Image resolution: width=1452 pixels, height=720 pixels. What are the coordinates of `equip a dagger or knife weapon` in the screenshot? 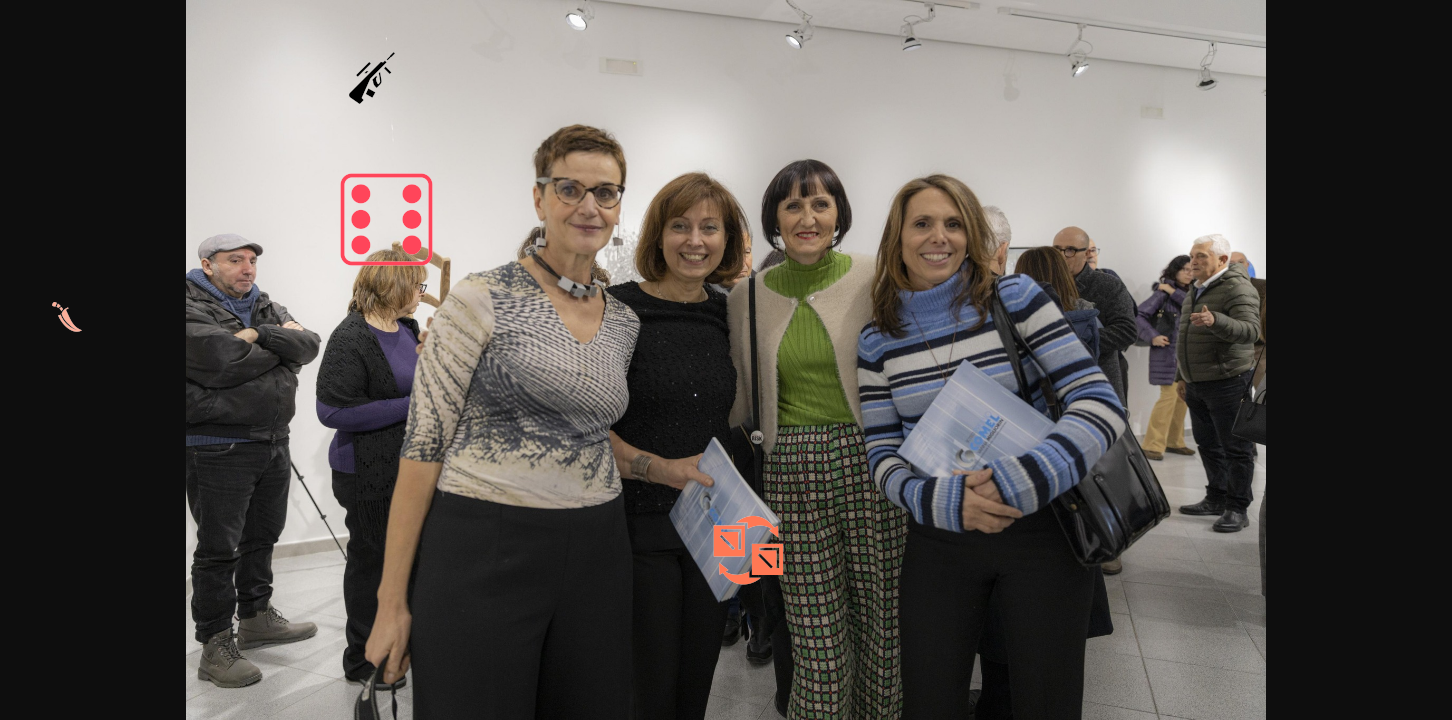 It's located at (67, 317).